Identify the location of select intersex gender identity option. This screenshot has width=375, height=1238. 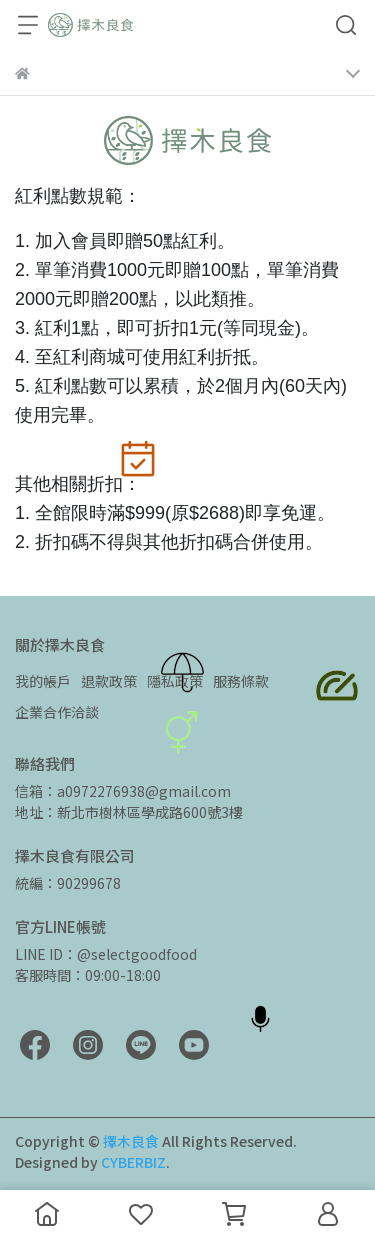
(180, 732).